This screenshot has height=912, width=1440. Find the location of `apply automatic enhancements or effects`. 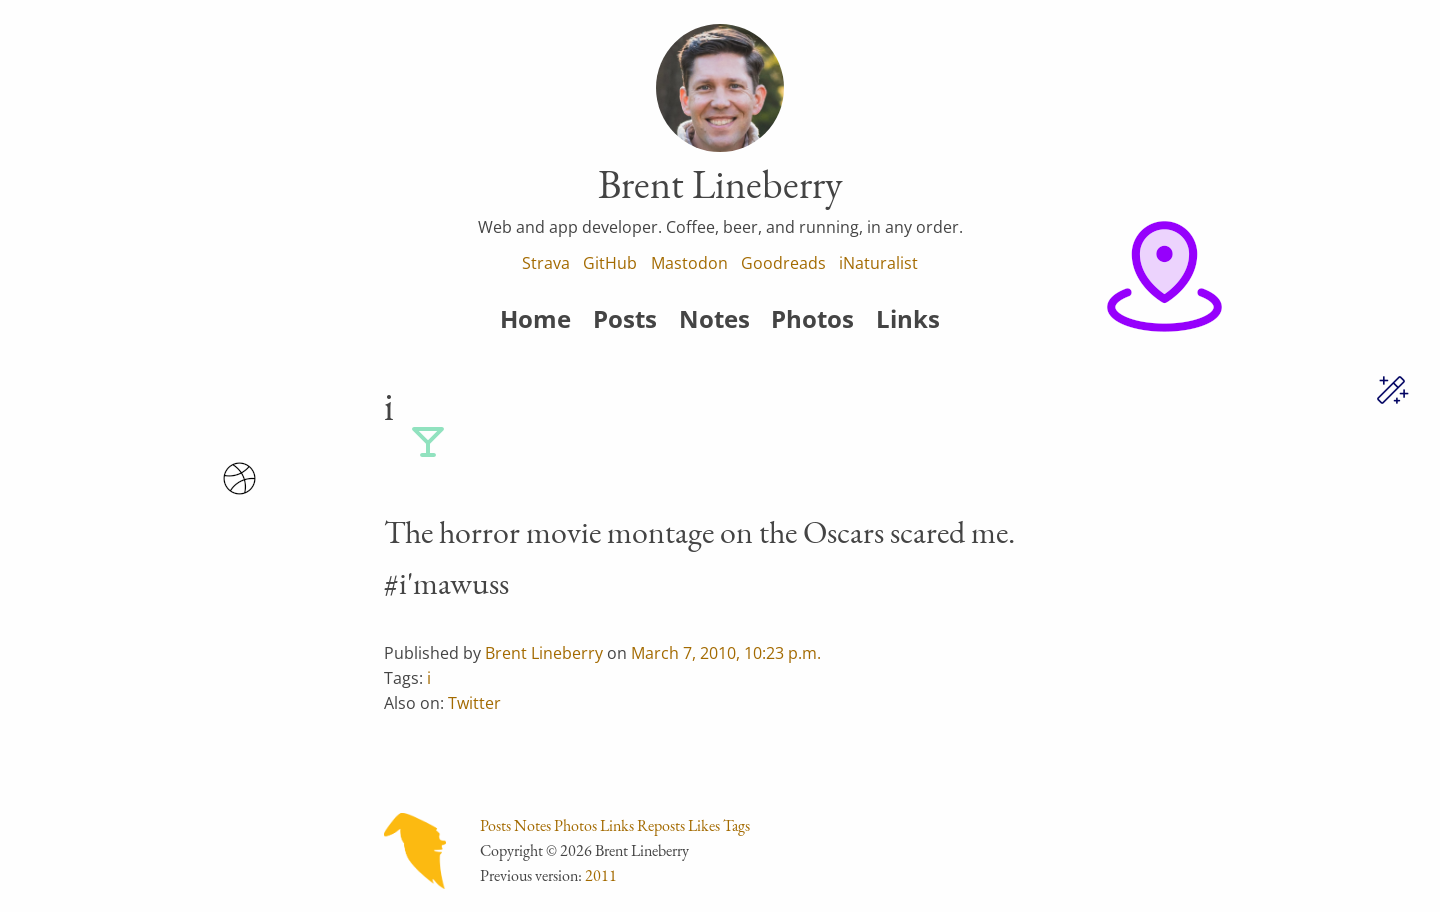

apply automatic enhancements or effects is located at coordinates (1391, 390).